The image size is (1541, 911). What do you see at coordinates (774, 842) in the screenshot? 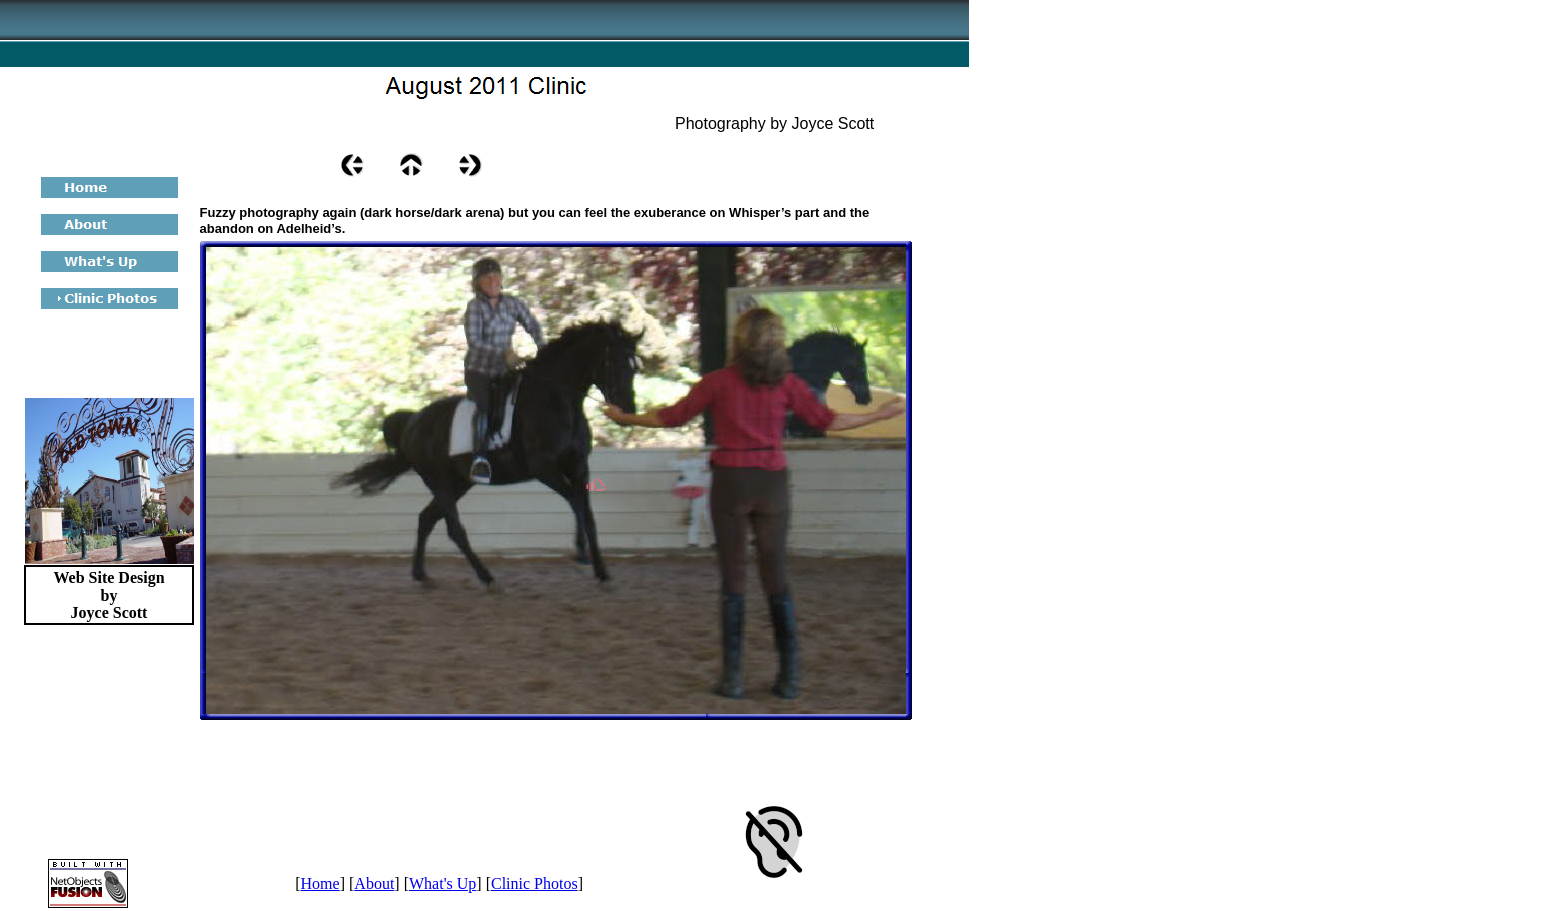
I see `mute audio or disable sound` at bounding box center [774, 842].